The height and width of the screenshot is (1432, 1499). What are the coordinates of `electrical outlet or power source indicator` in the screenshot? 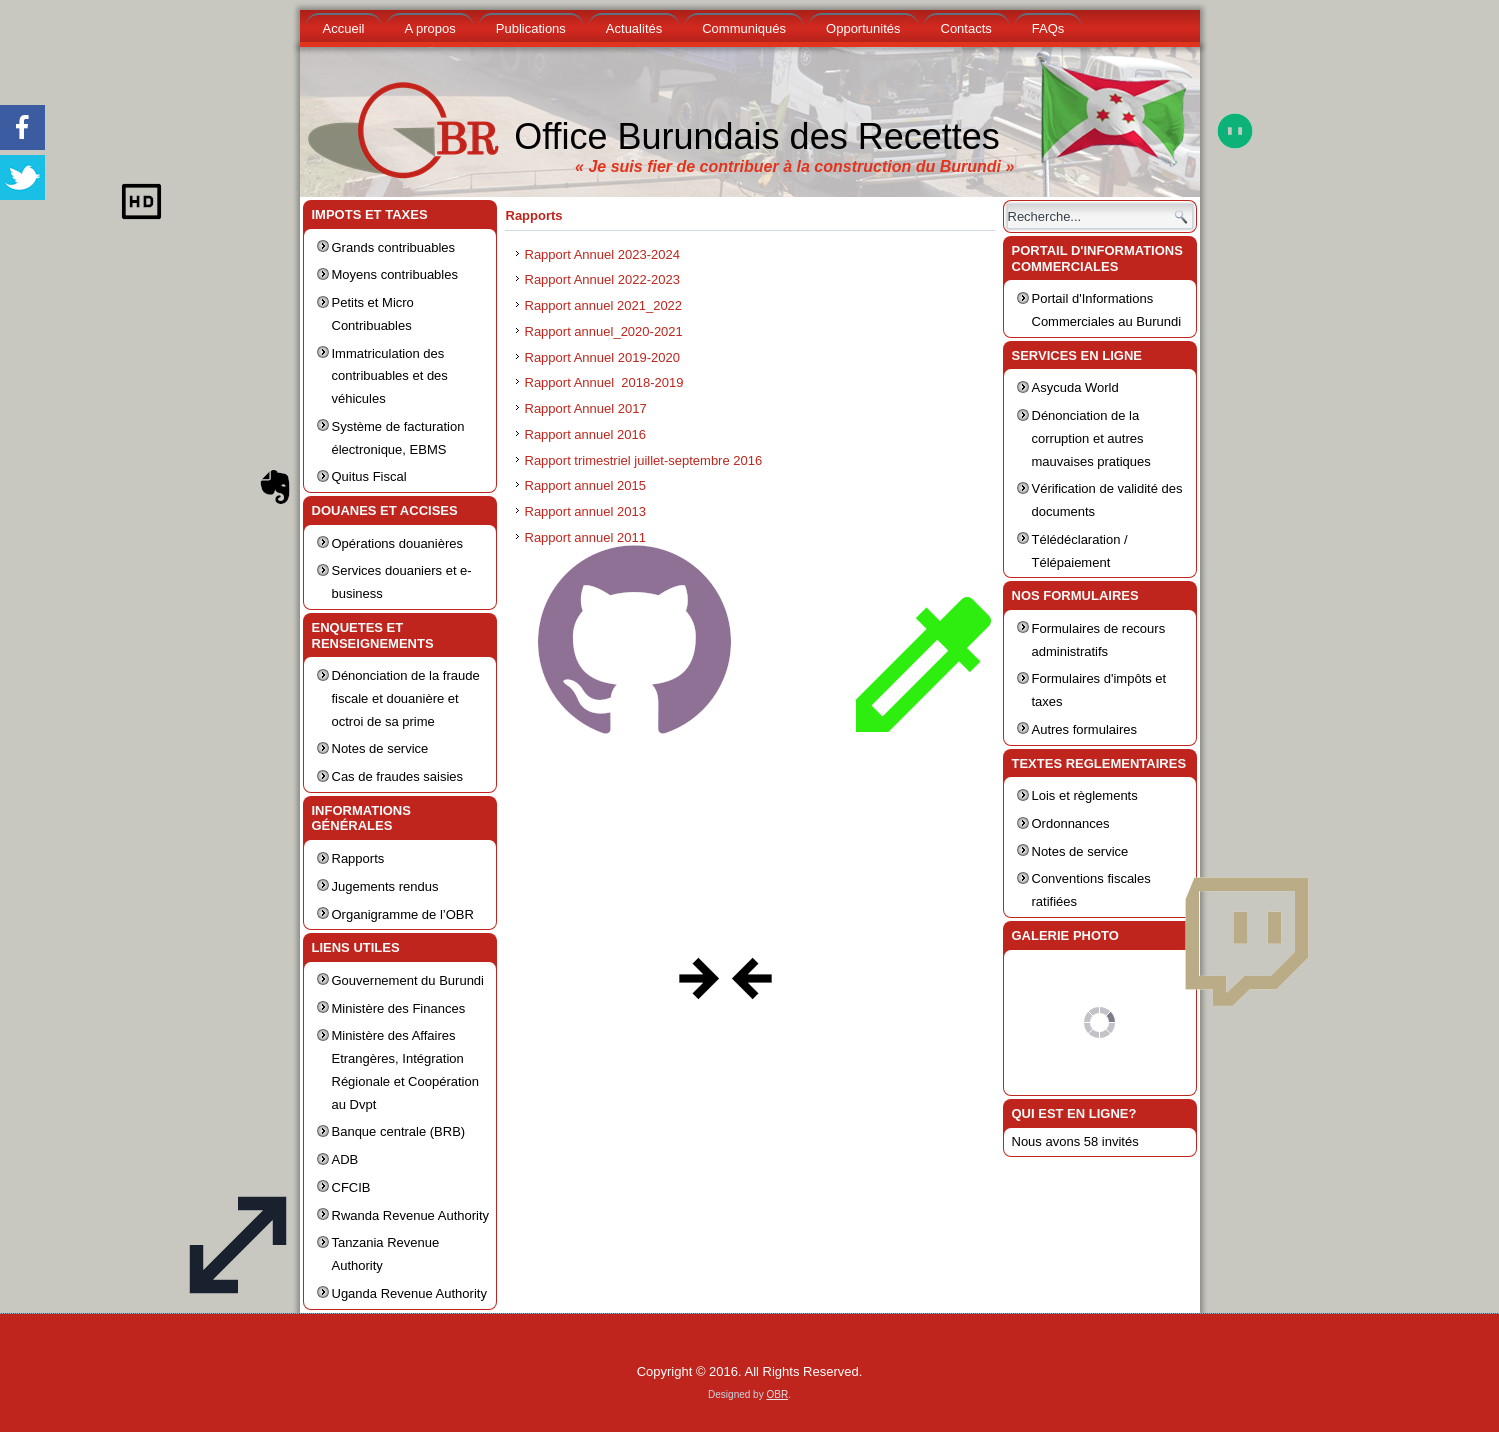 It's located at (1235, 131).